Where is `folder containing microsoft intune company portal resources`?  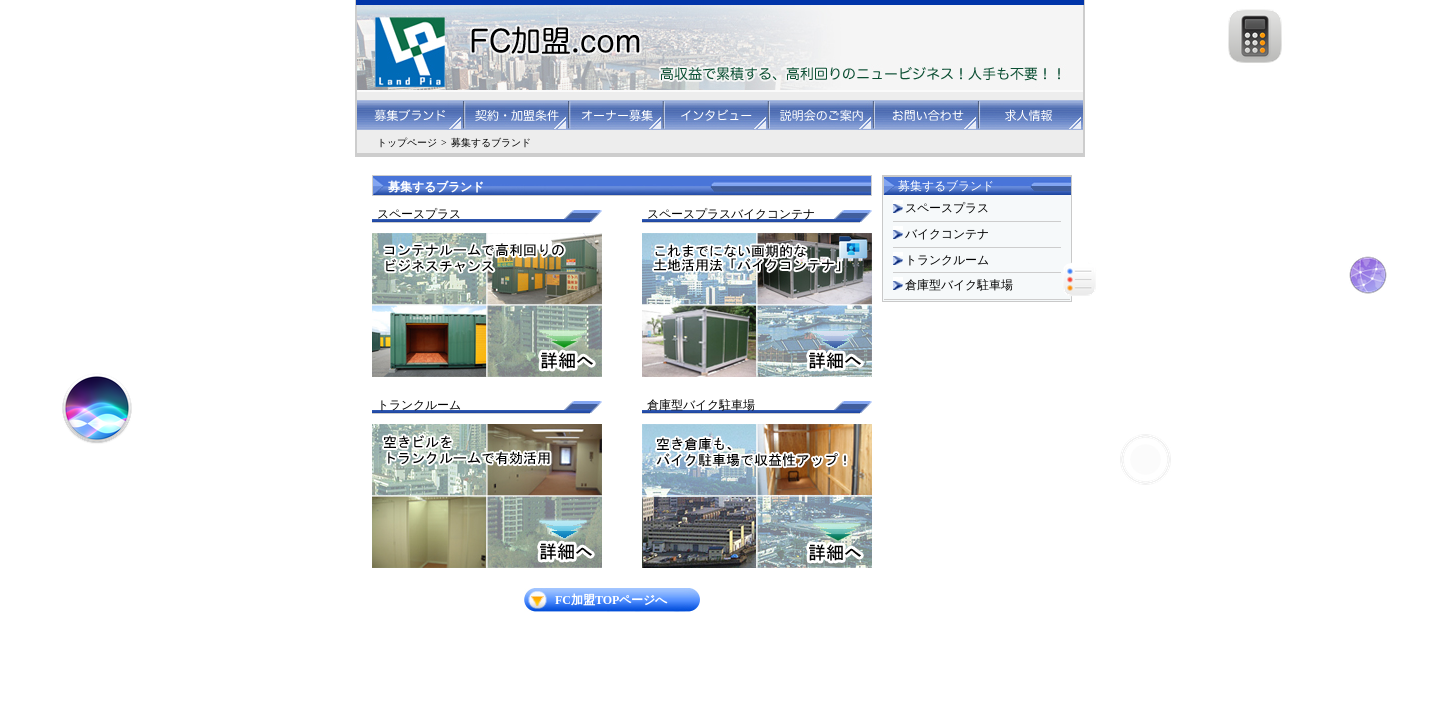 folder containing microsoft intune company portal resources is located at coordinates (853, 248).